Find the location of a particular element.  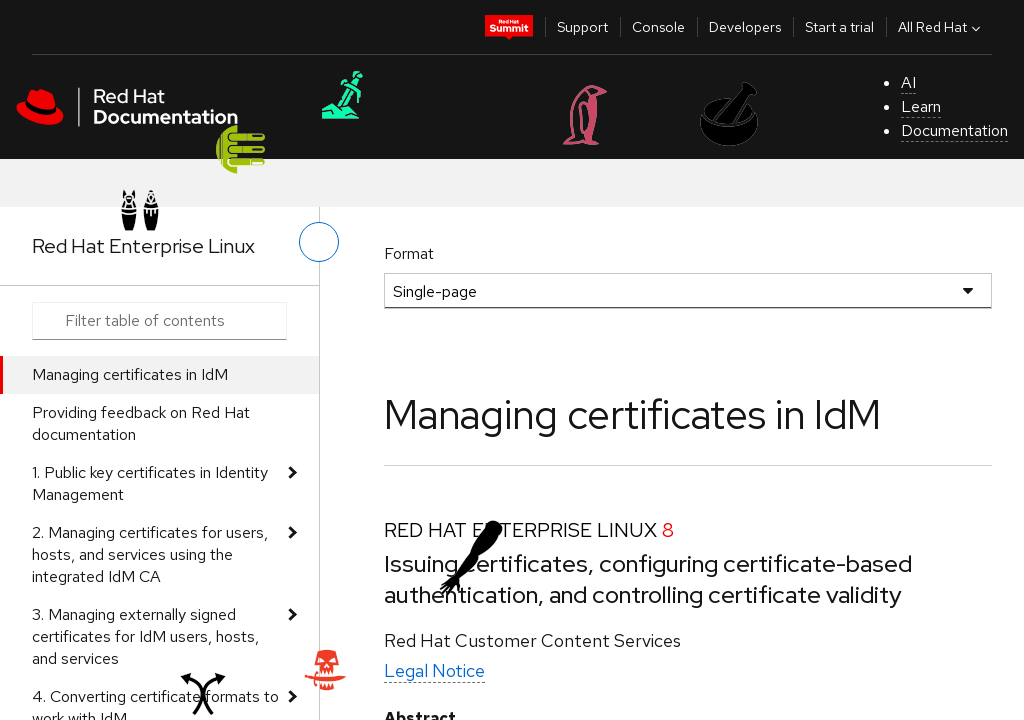

split or divide content into multiple paths is located at coordinates (203, 694).